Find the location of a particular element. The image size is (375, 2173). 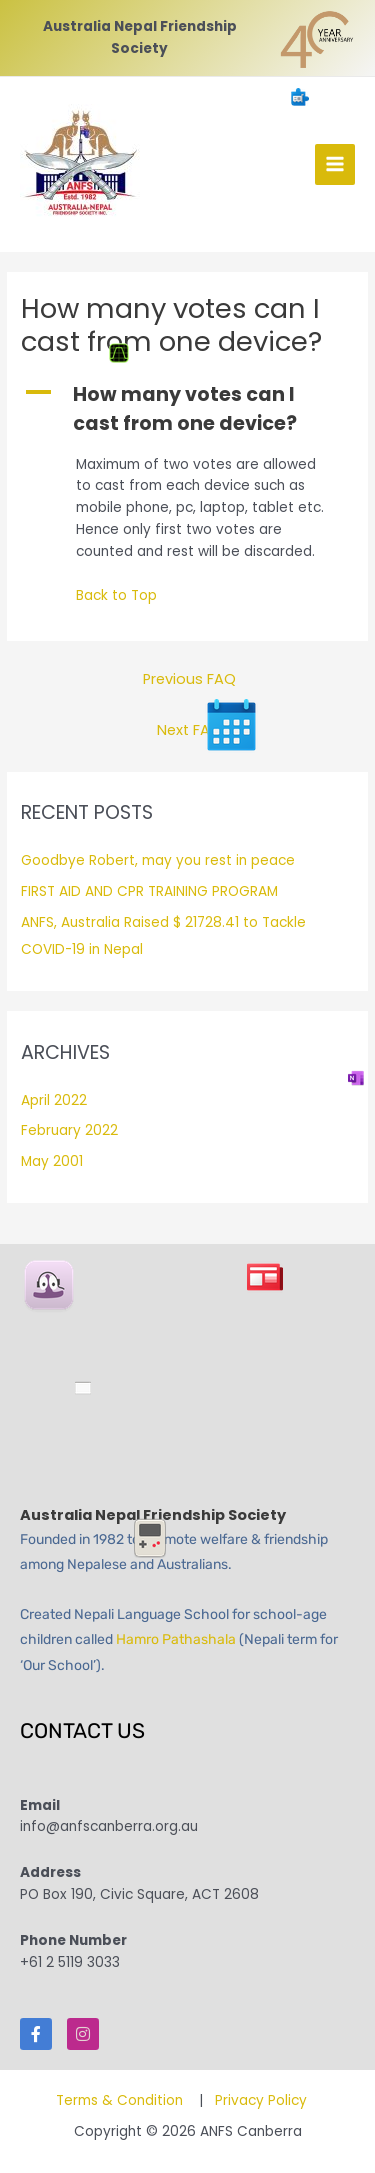

open gtkwave waveform viewer application is located at coordinates (119, 353).